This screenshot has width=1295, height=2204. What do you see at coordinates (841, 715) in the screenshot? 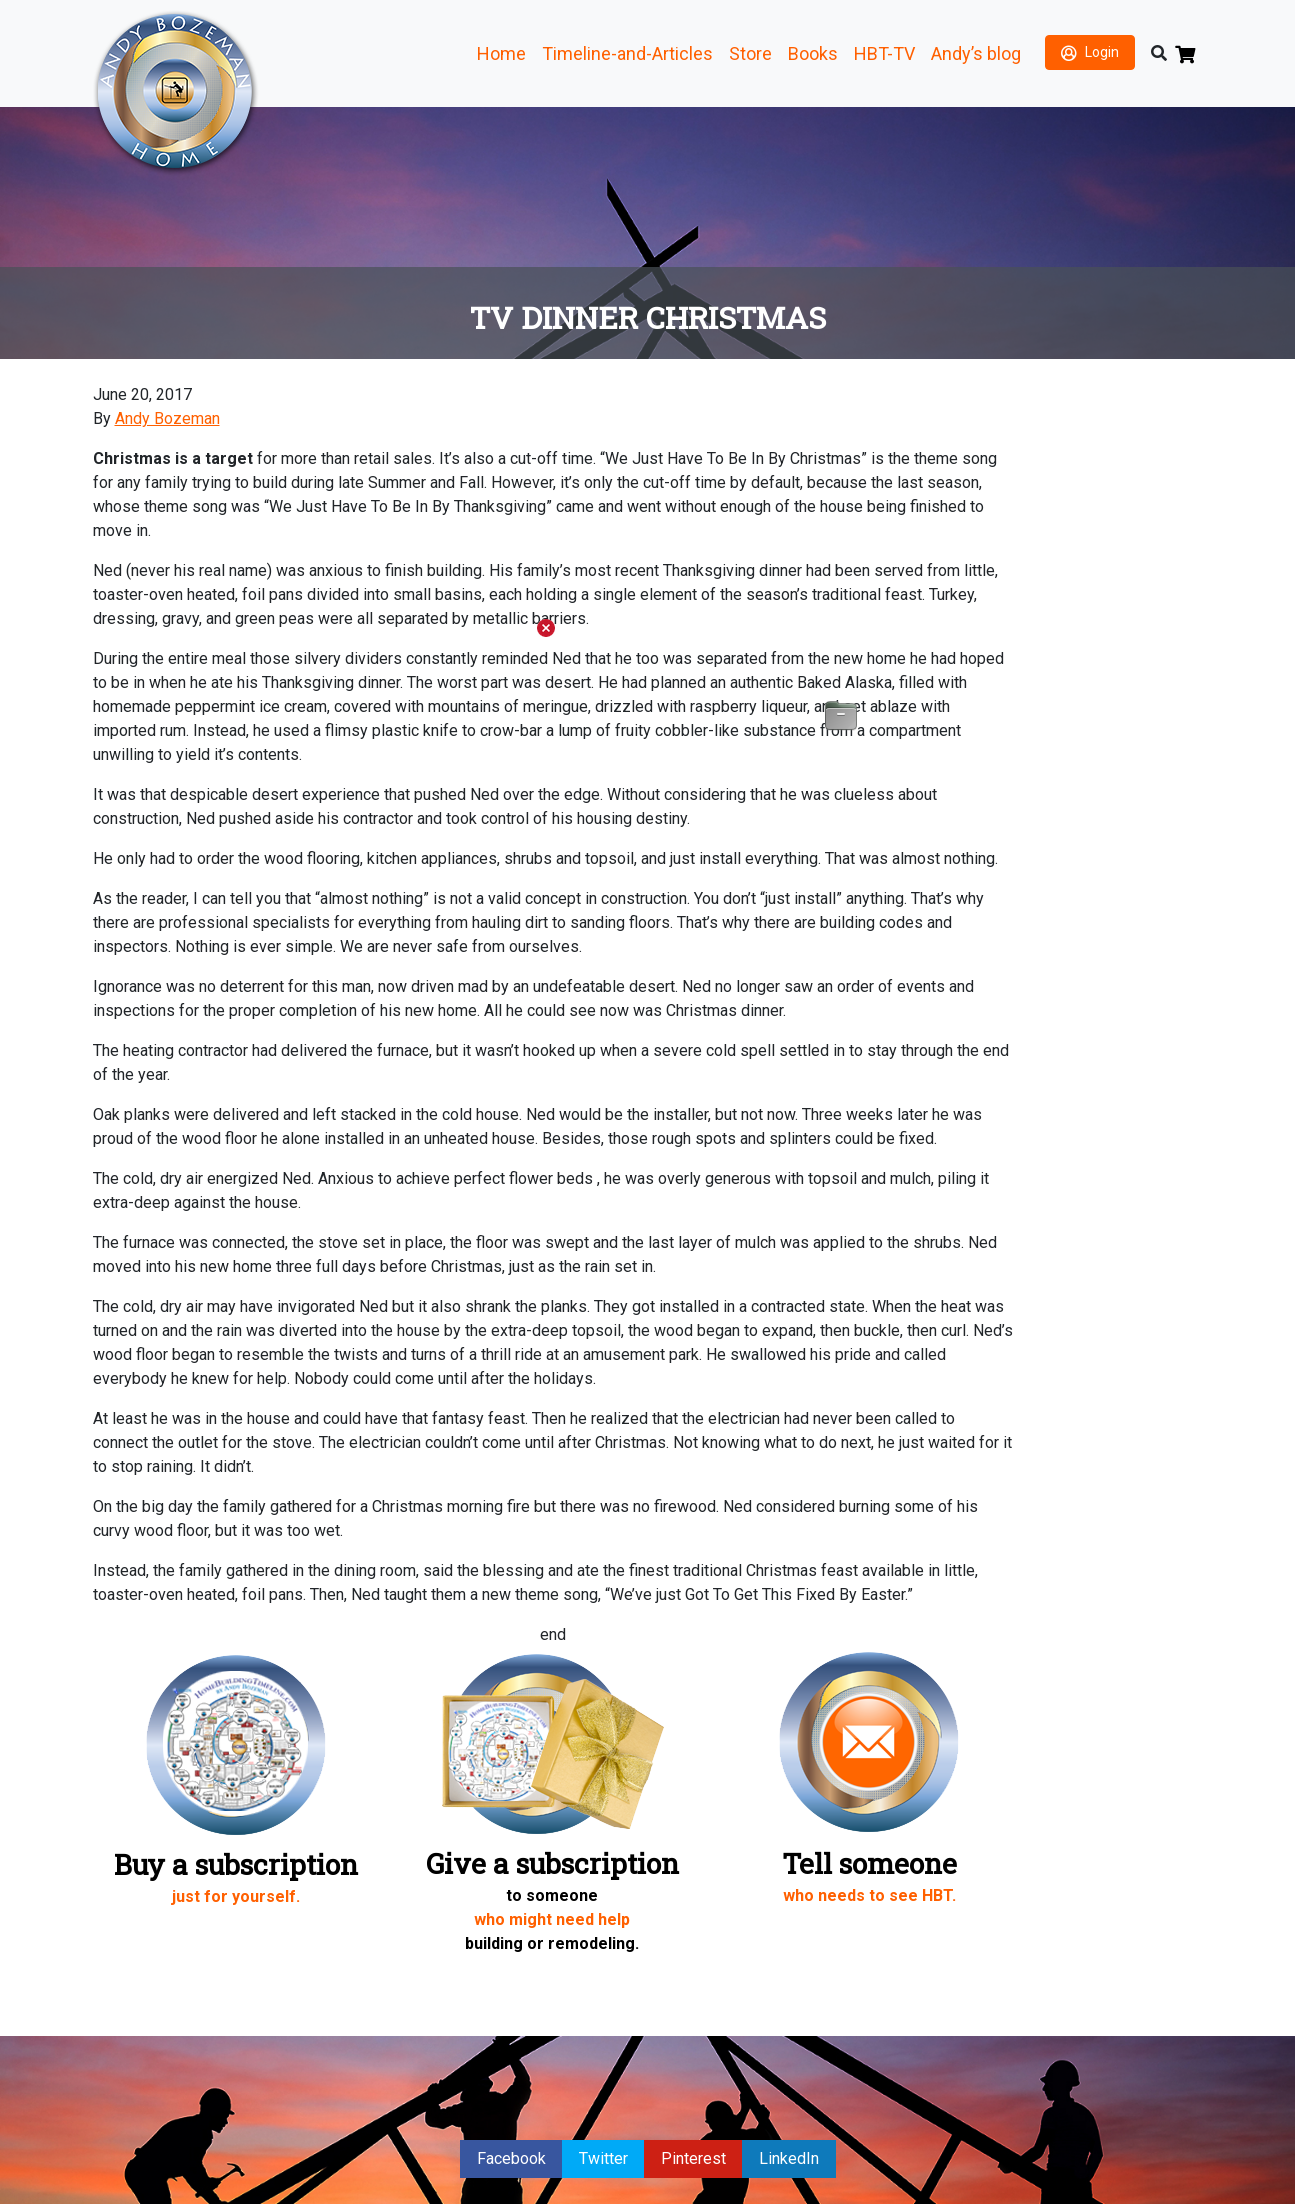
I see `open the file manager` at bounding box center [841, 715].